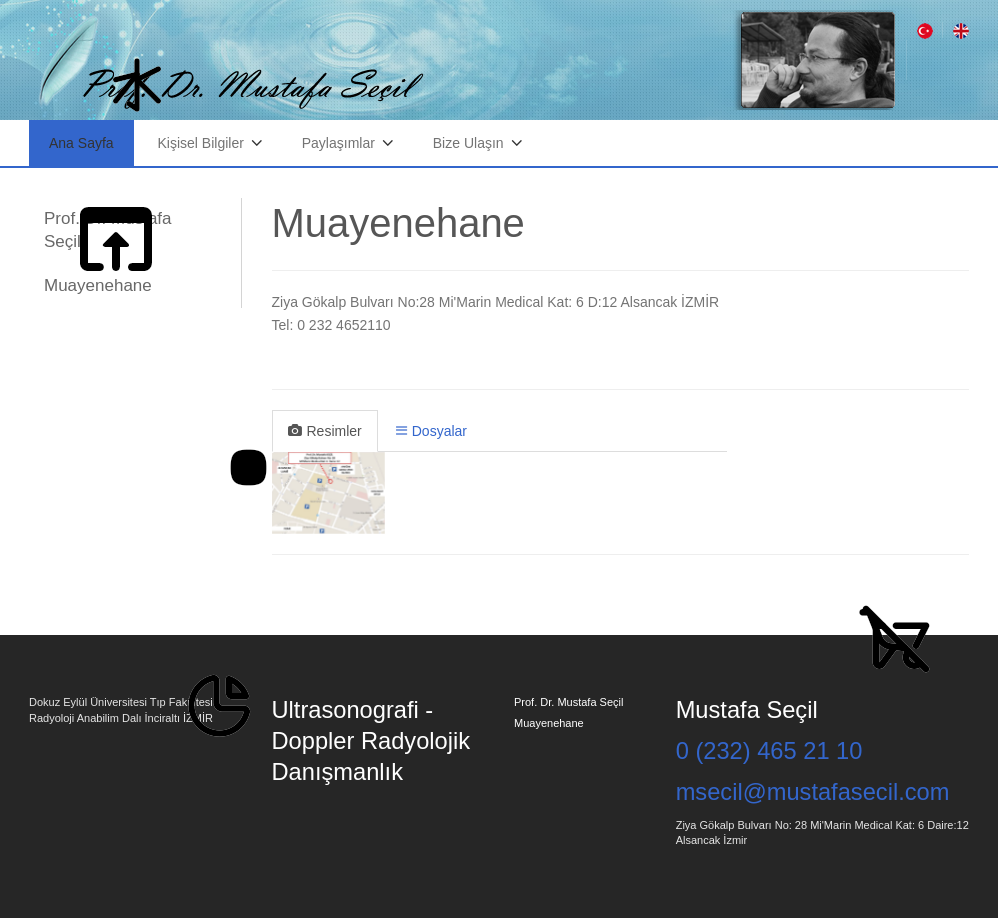 The width and height of the screenshot is (998, 918). Describe the element at coordinates (248, 467) in the screenshot. I see `a filled checkbox or selection indicator` at that location.